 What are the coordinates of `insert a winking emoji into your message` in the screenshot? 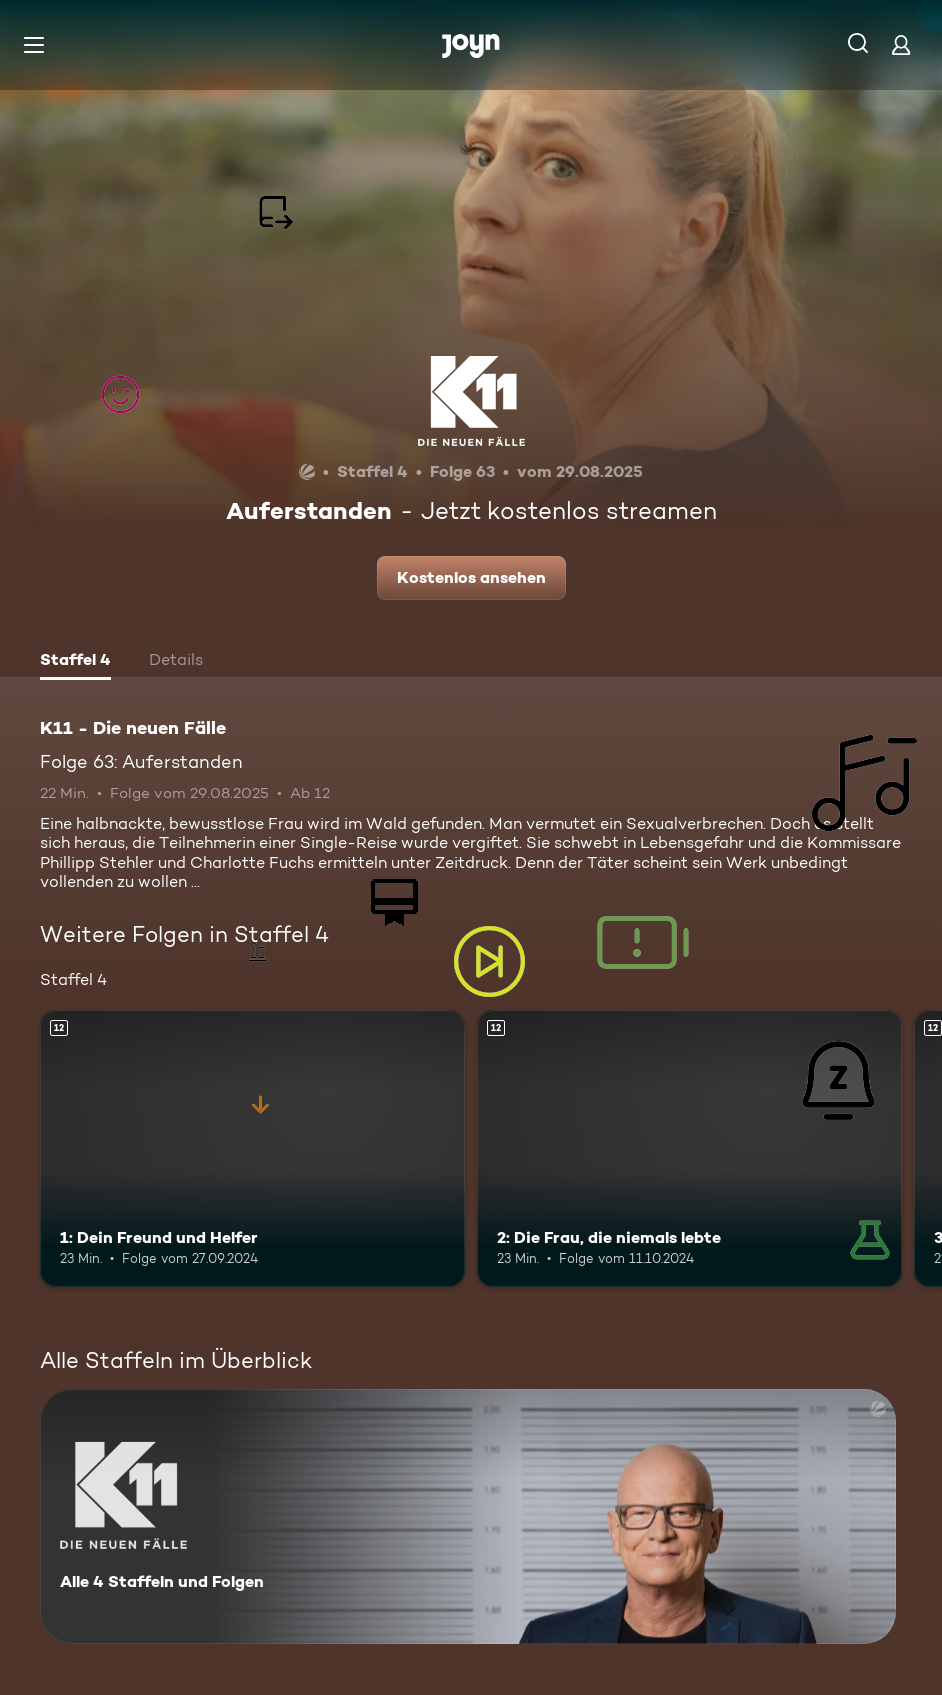 It's located at (120, 394).